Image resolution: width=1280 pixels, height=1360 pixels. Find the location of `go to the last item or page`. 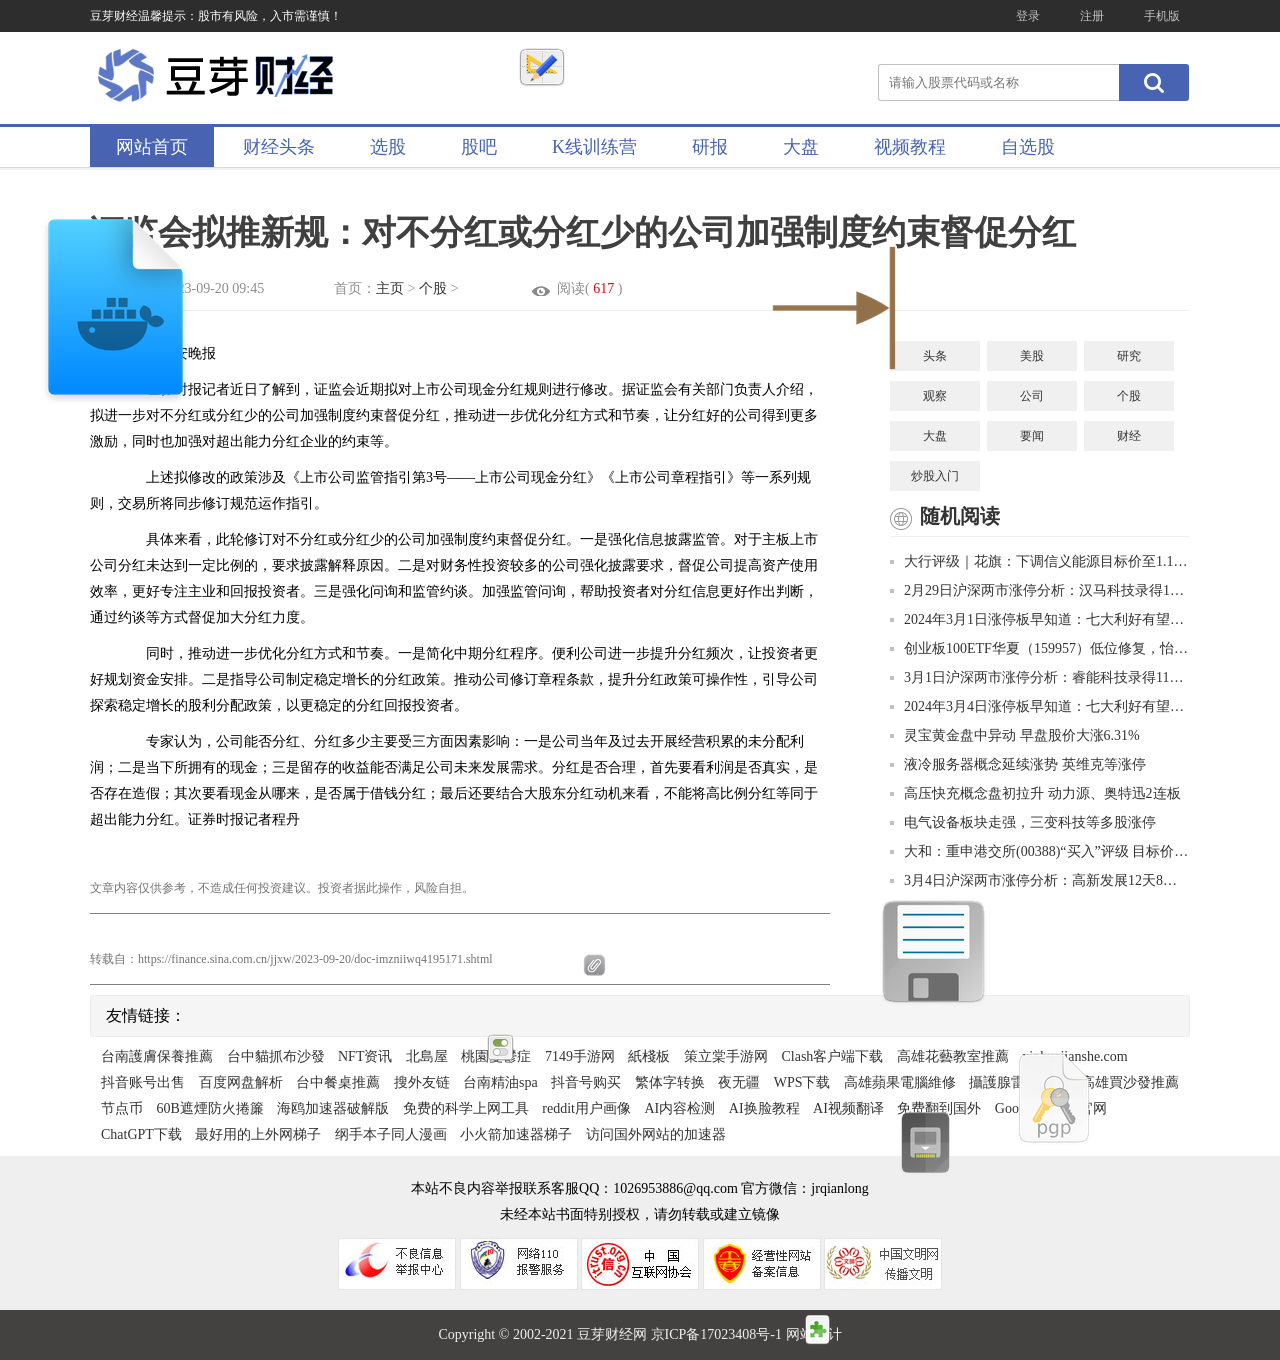

go to the last item or page is located at coordinates (834, 308).